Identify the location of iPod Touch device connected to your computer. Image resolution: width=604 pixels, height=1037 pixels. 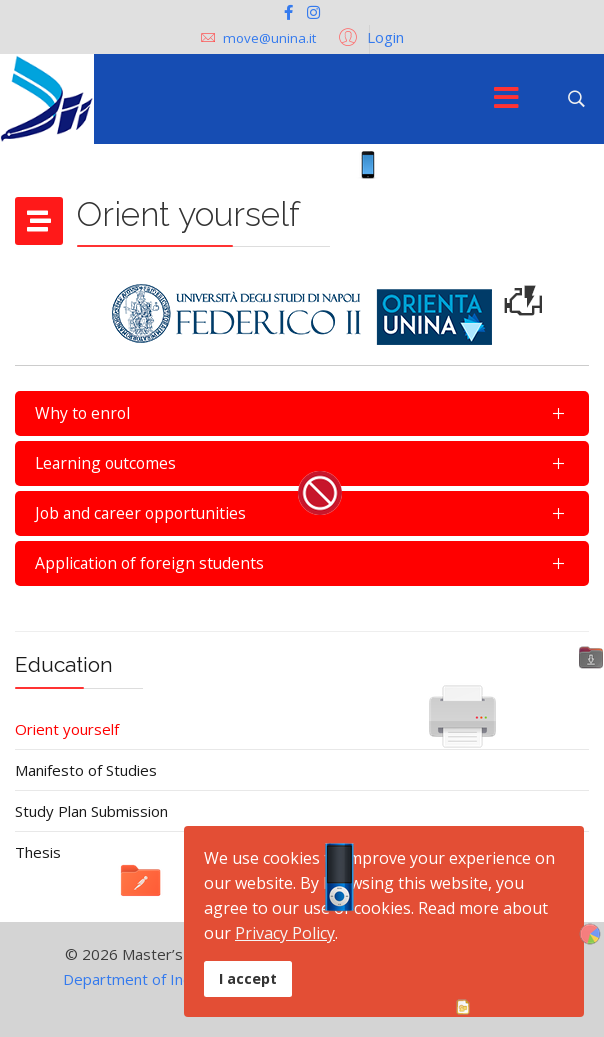
(368, 165).